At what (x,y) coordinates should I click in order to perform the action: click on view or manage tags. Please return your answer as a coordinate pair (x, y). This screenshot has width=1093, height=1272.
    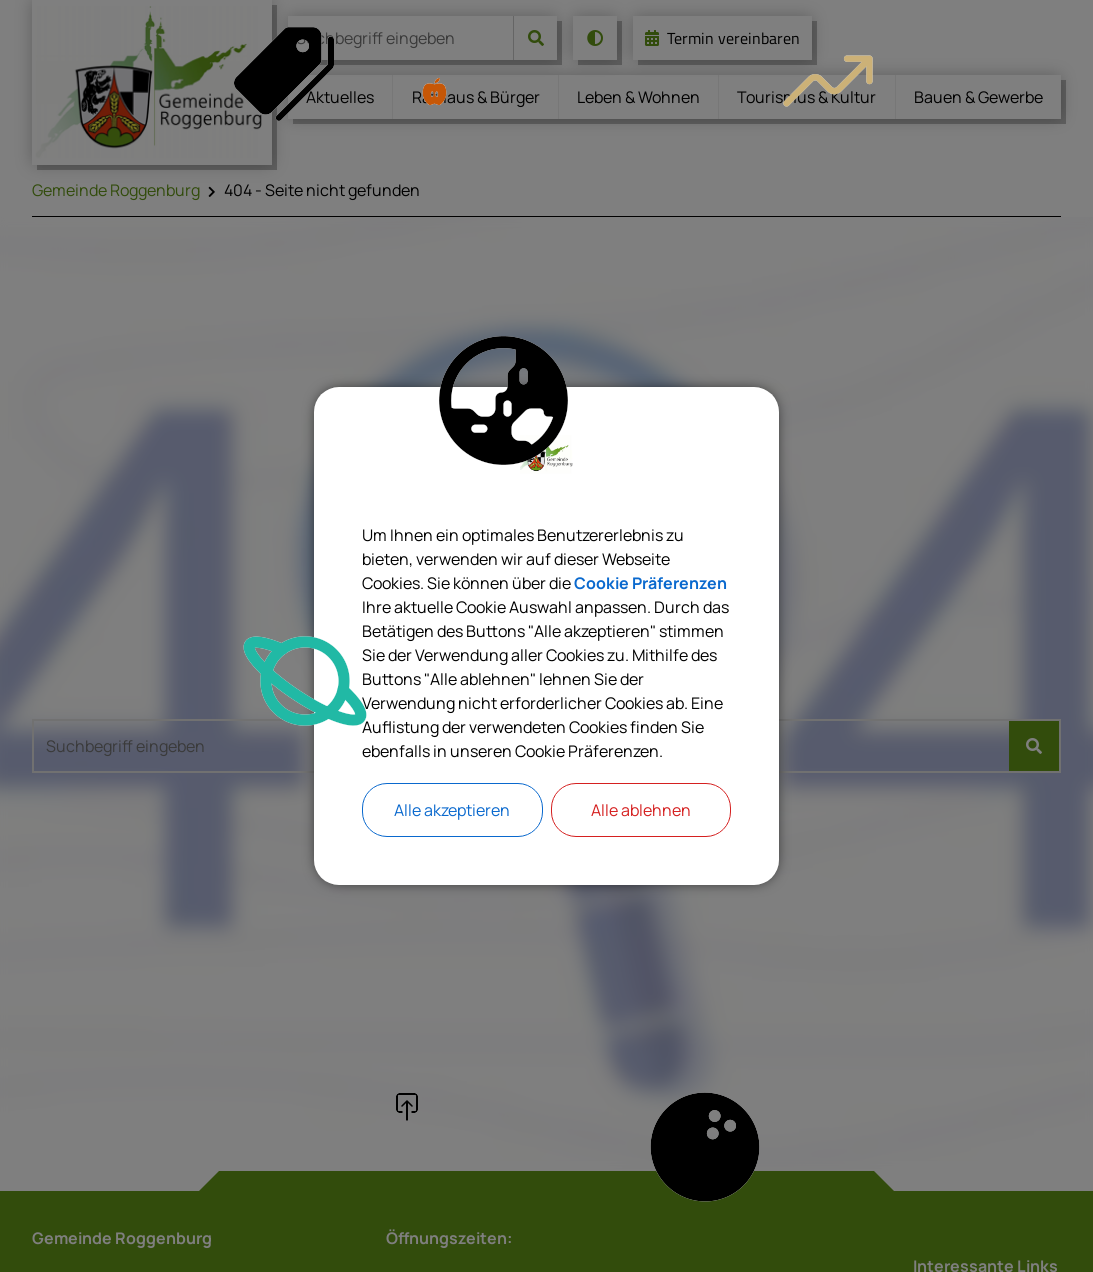
    Looking at the image, I should click on (284, 74).